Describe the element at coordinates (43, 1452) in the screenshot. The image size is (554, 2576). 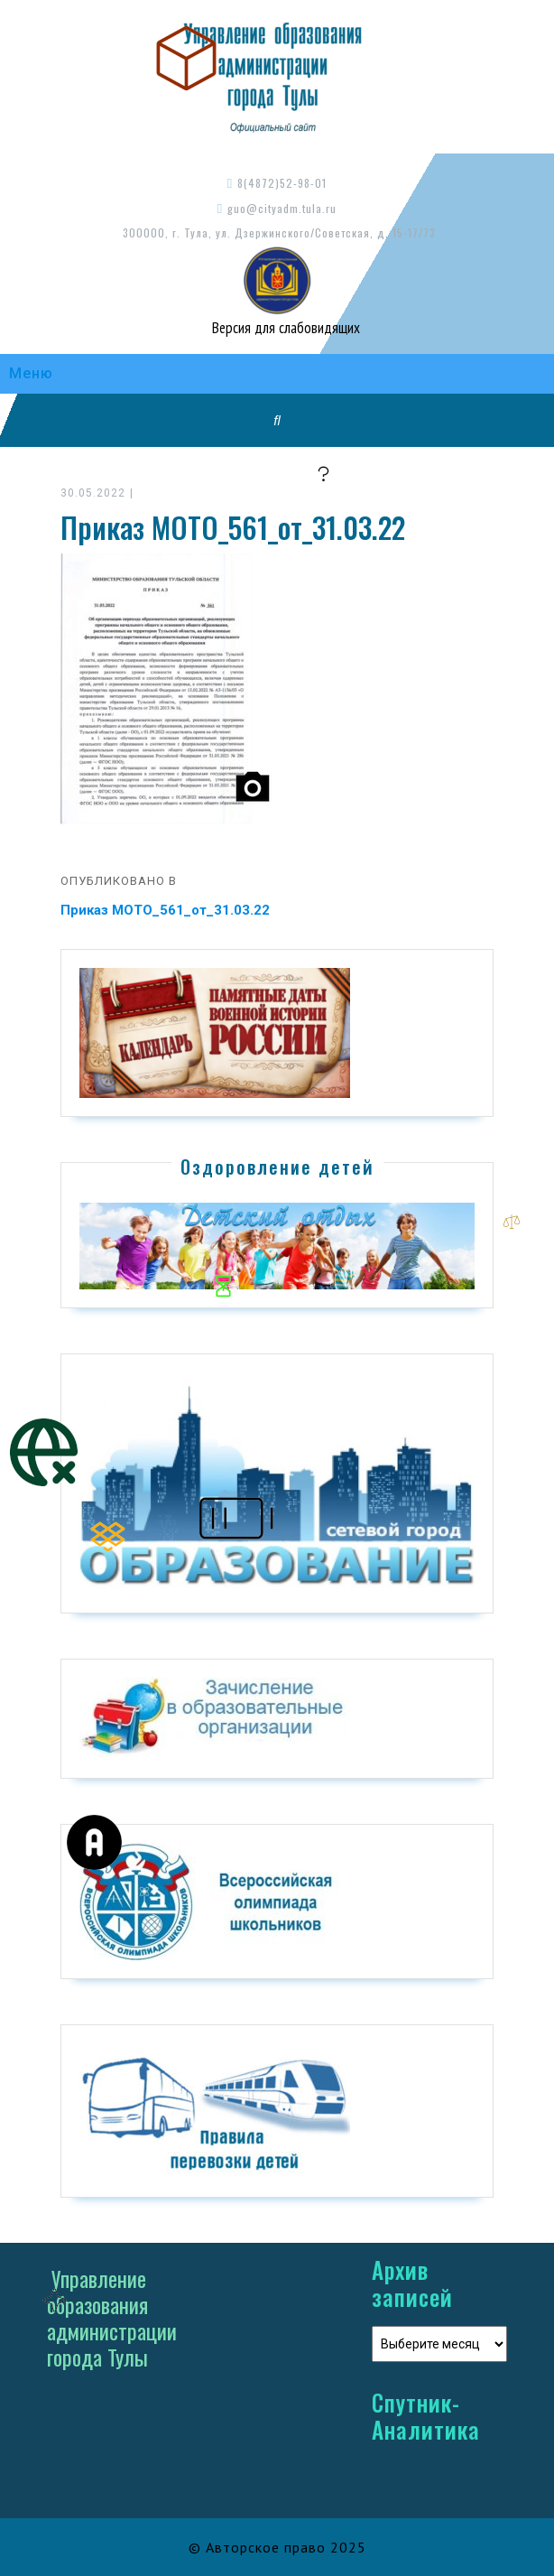
I see `no internet connection` at that location.